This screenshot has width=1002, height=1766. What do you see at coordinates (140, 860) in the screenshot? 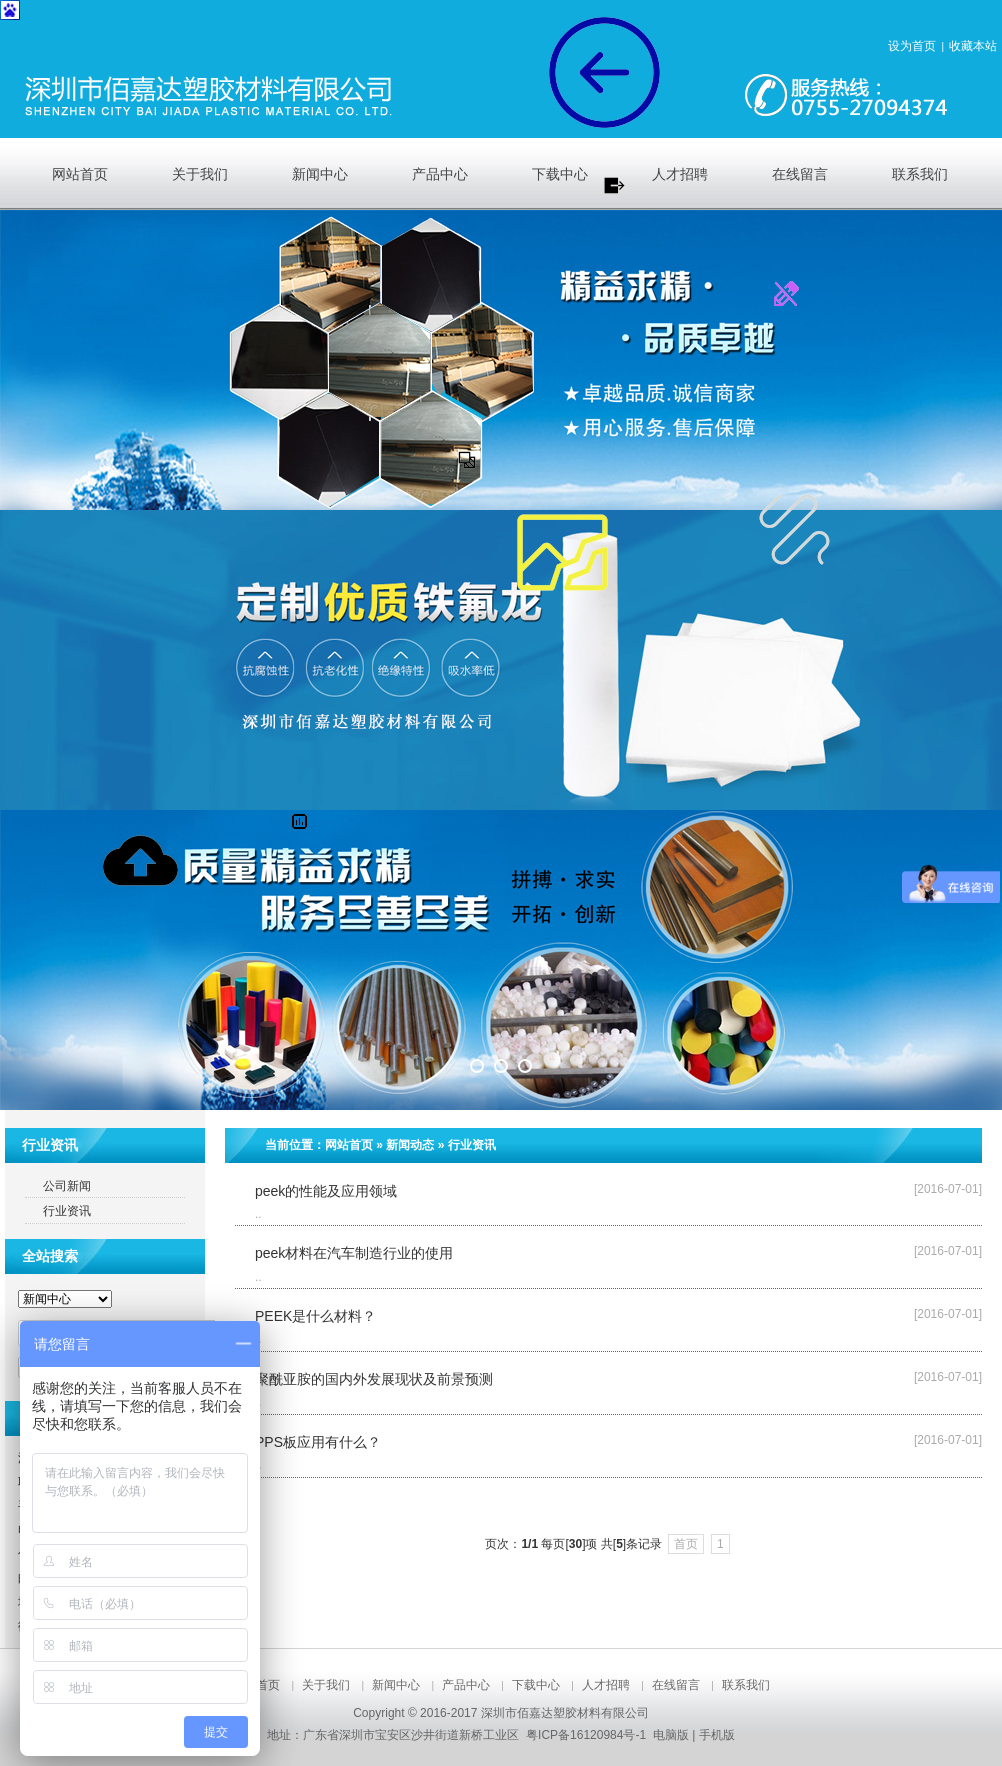
I see `upload file to cloud storage` at bounding box center [140, 860].